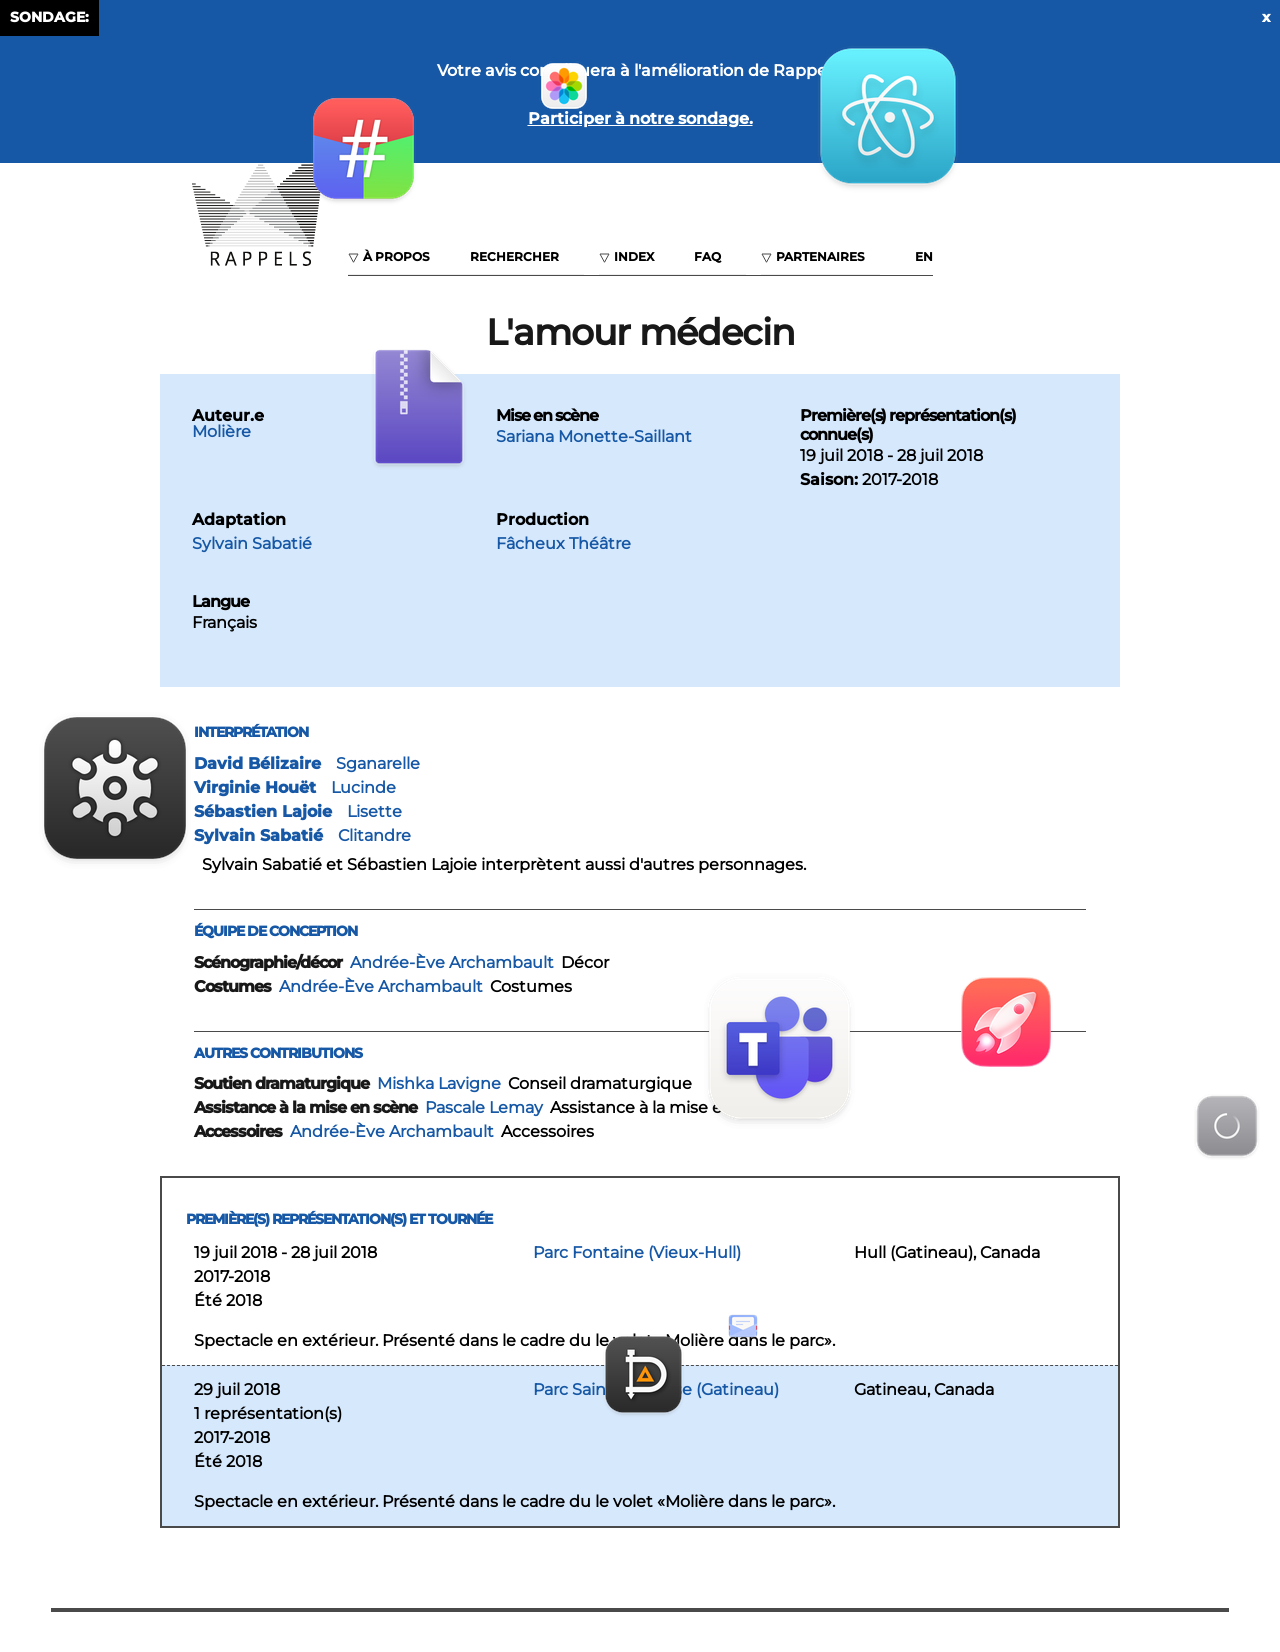 This screenshot has width=1280, height=1652. Describe the element at coordinates (643, 1374) in the screenshot. I see `open dia diagramming application` at that location.